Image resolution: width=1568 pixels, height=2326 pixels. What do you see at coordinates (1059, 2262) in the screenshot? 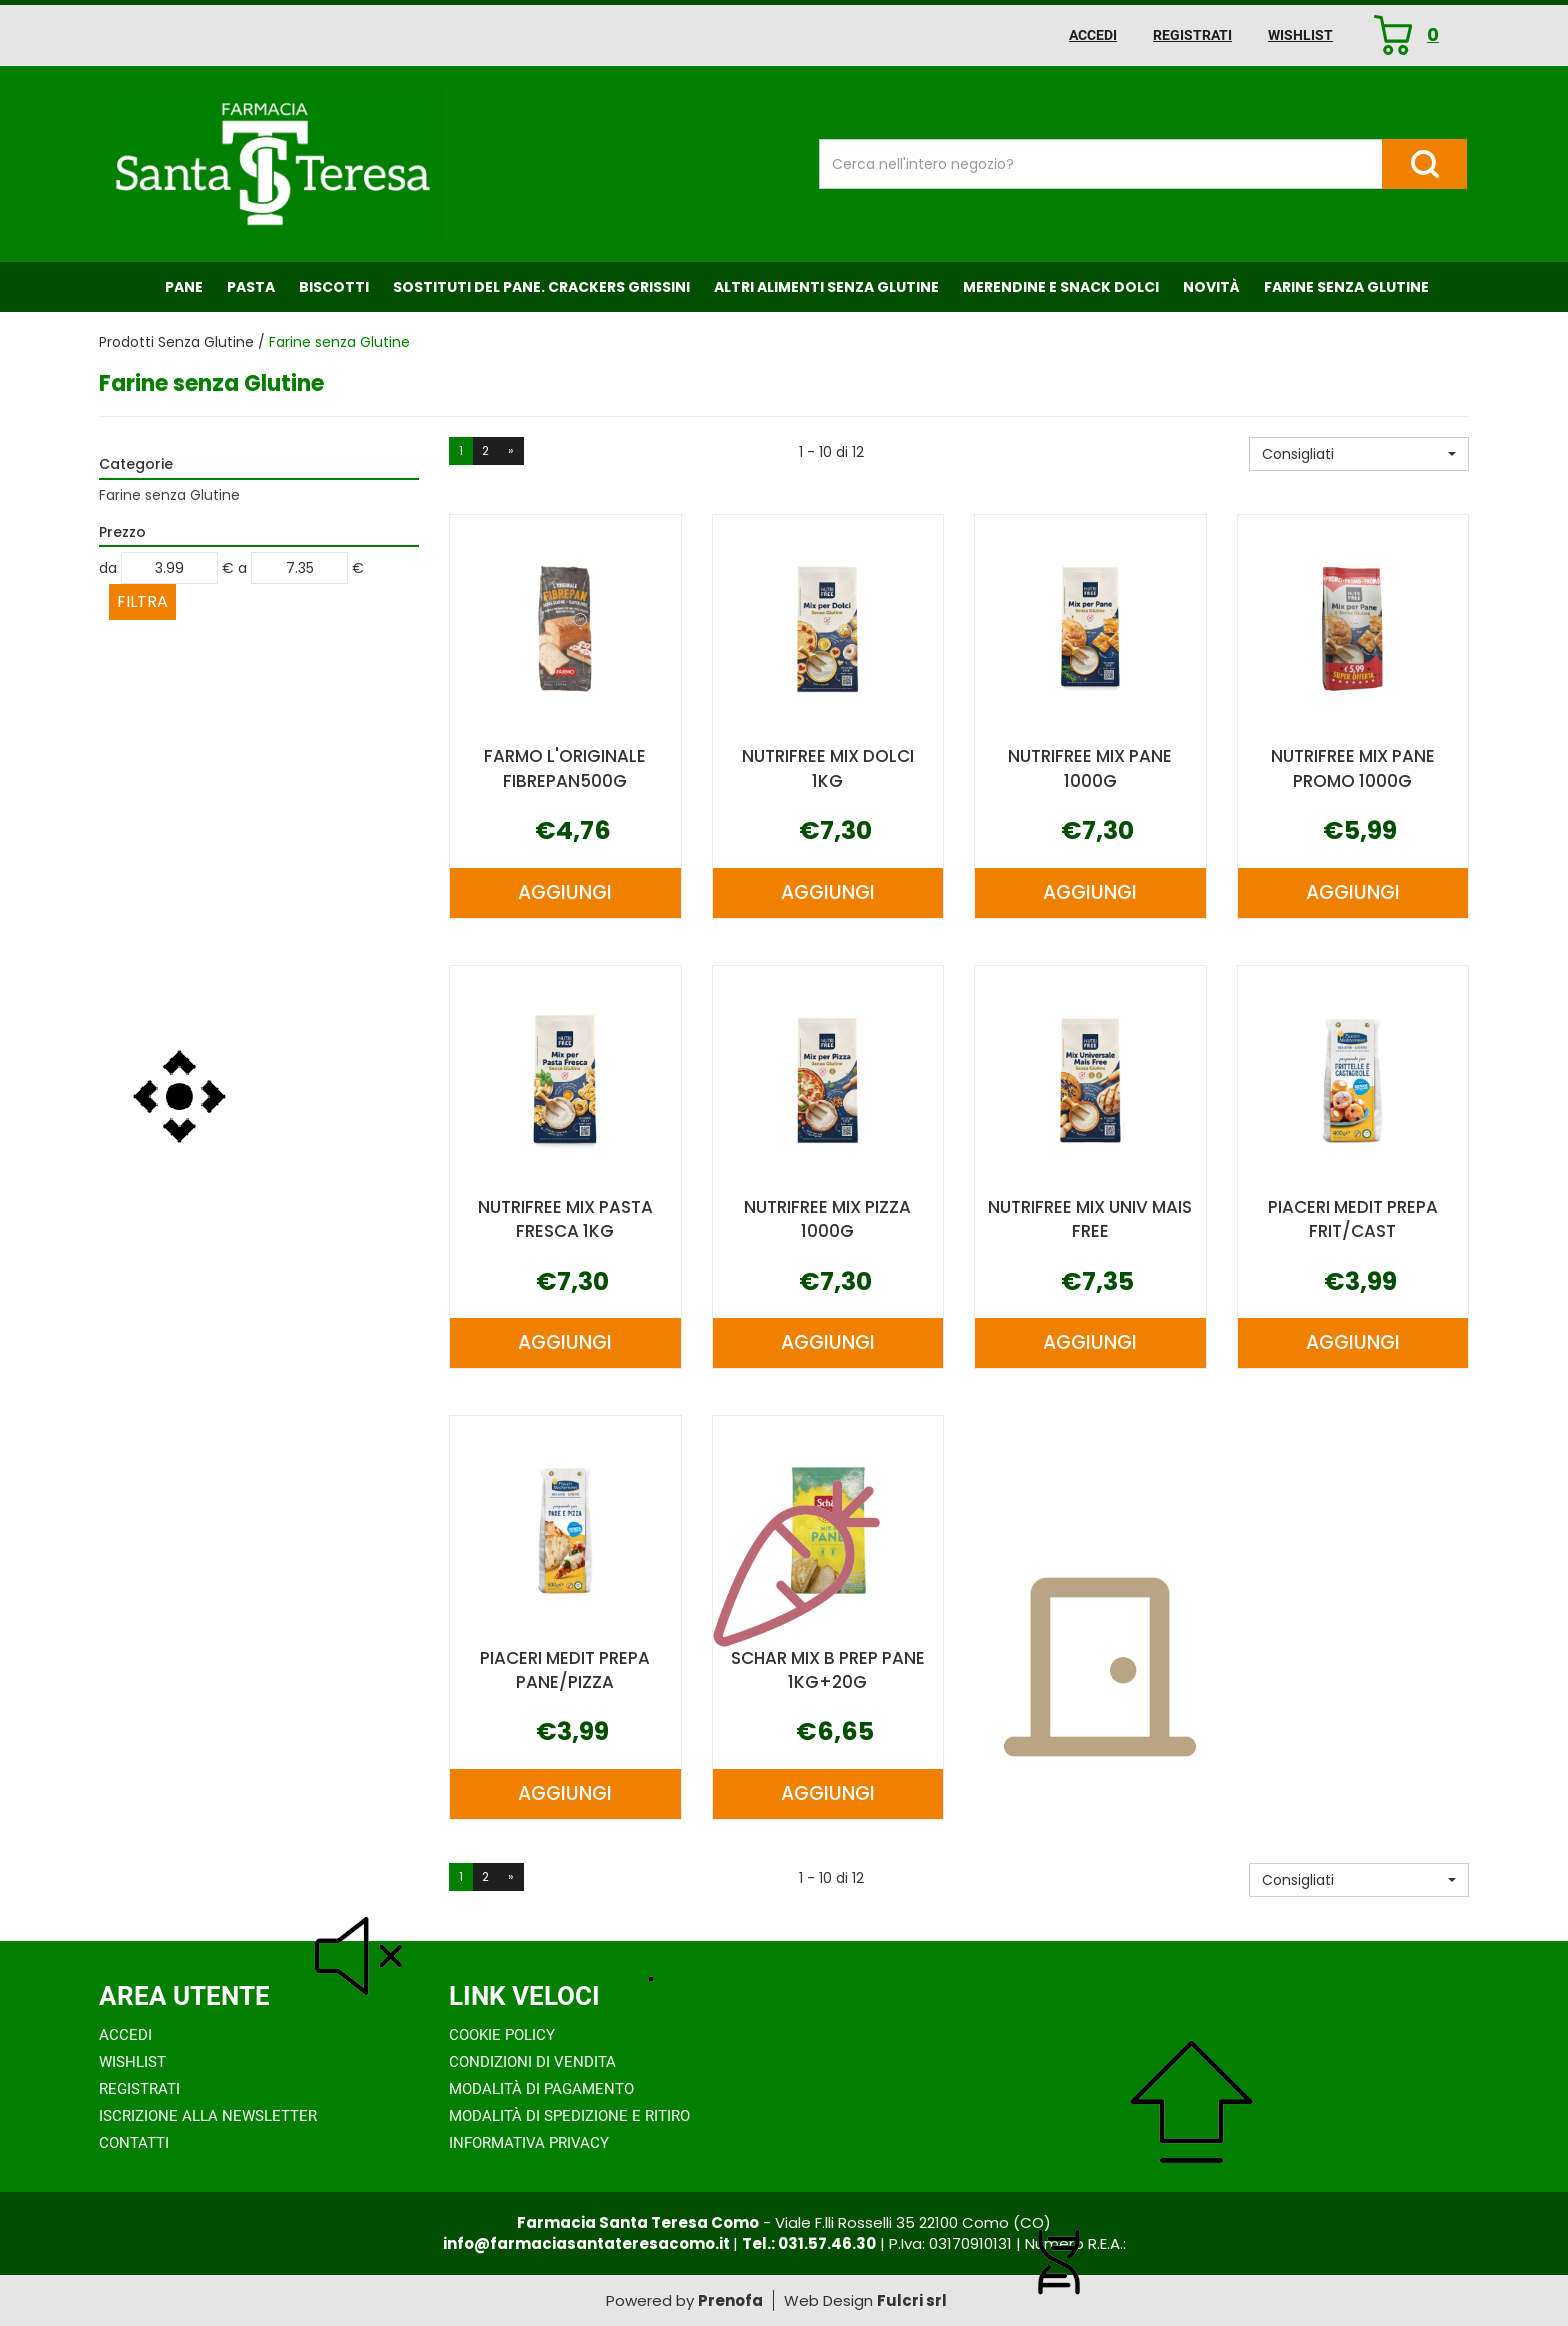
I see `access genetic or biological information` at bounding box center [1059, 2262].